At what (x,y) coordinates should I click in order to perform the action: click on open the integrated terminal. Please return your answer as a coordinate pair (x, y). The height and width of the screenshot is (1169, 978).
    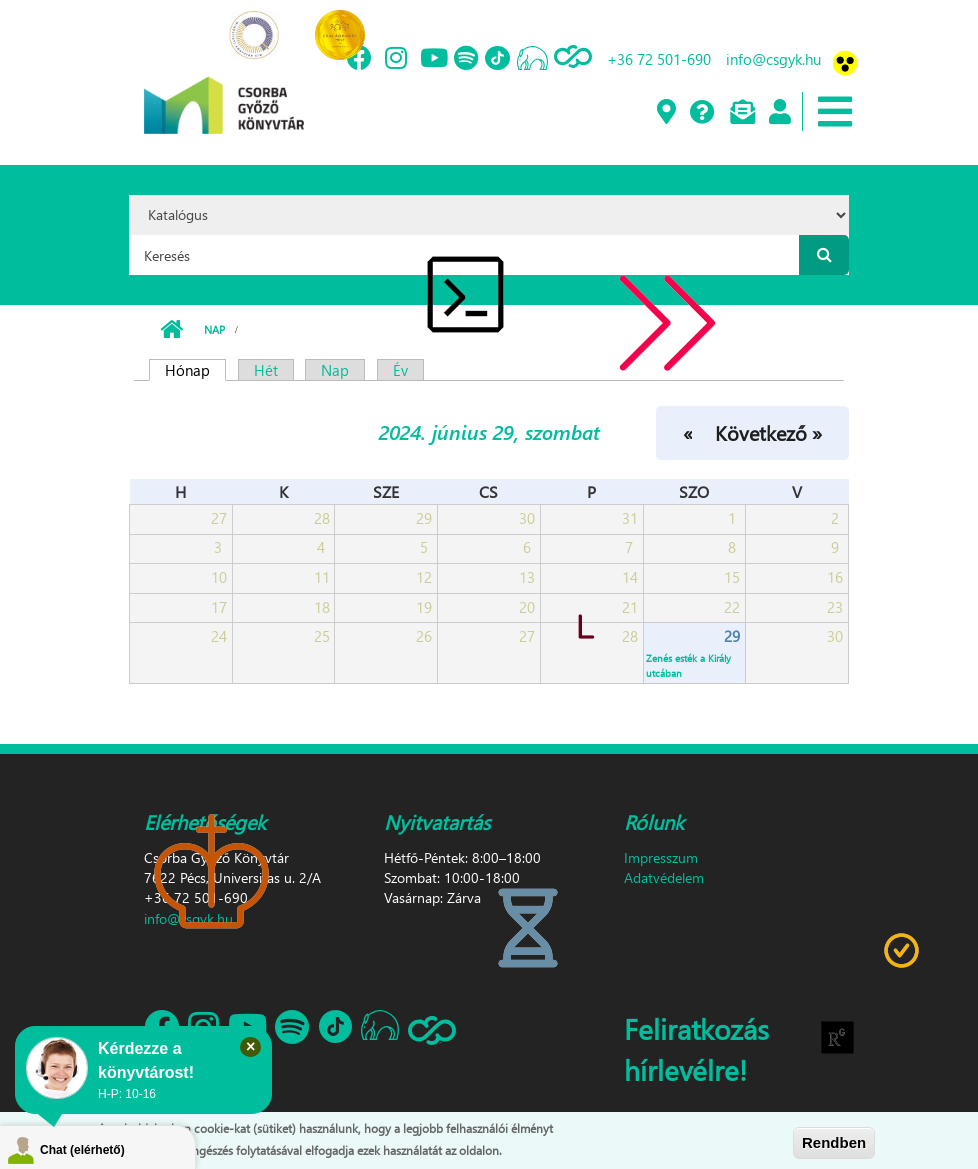
    Looking at the image, I should click on (465, 294).